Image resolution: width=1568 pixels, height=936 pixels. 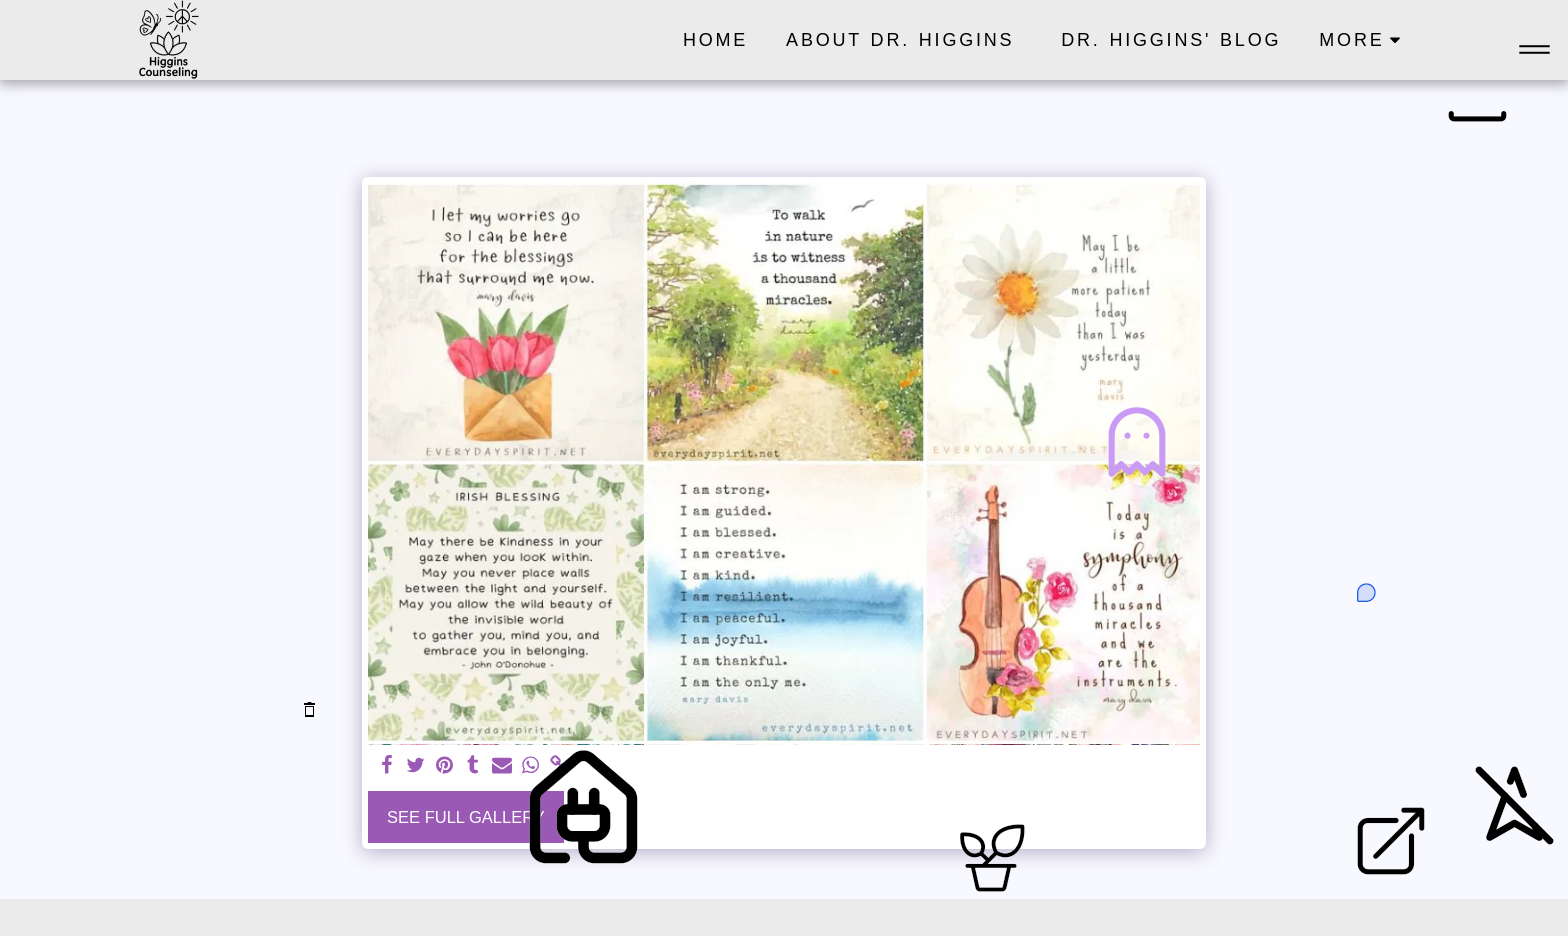 I want to click on insert a space character, so click(x=1477, y=100).